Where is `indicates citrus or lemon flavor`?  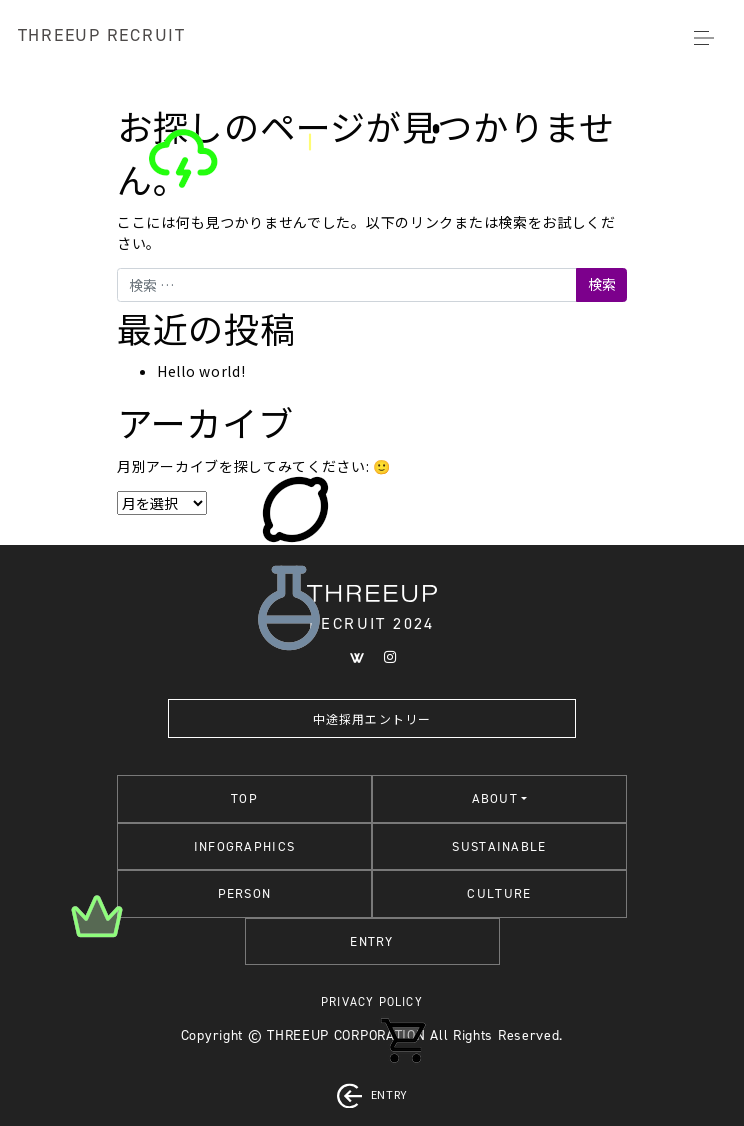 indicates citrus or lemon flavor is located at coordinates (295, 509).